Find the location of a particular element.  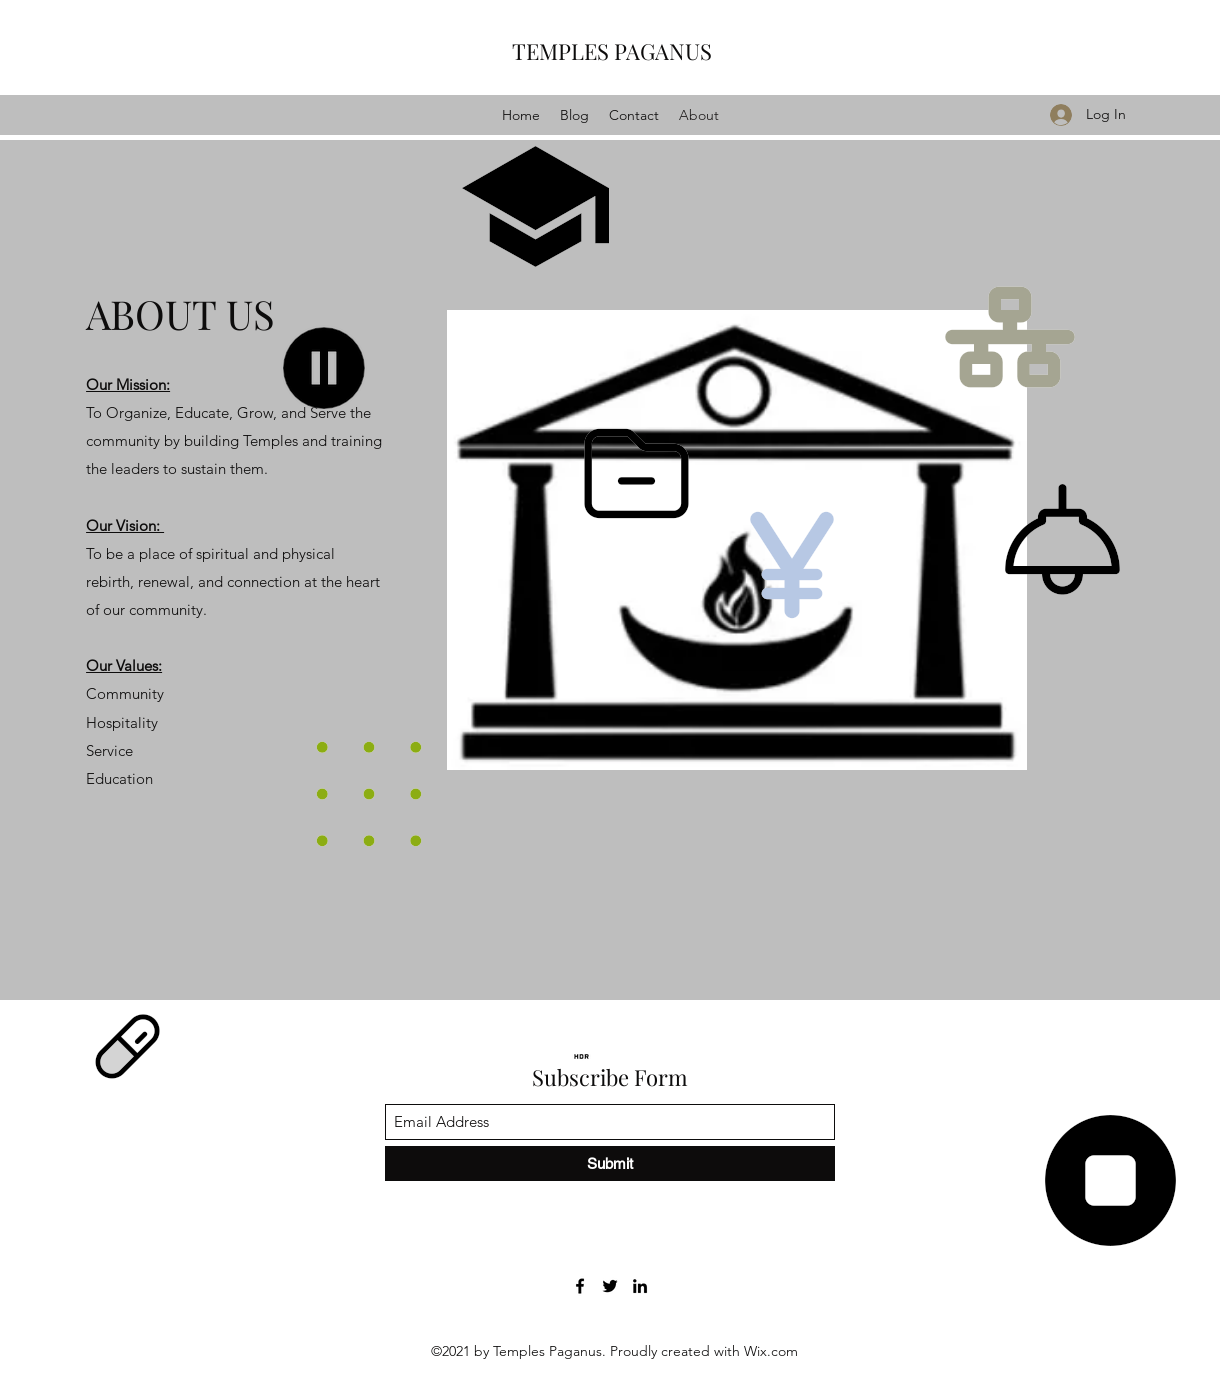

remove a file or folder is located at coordinates (636, 473).